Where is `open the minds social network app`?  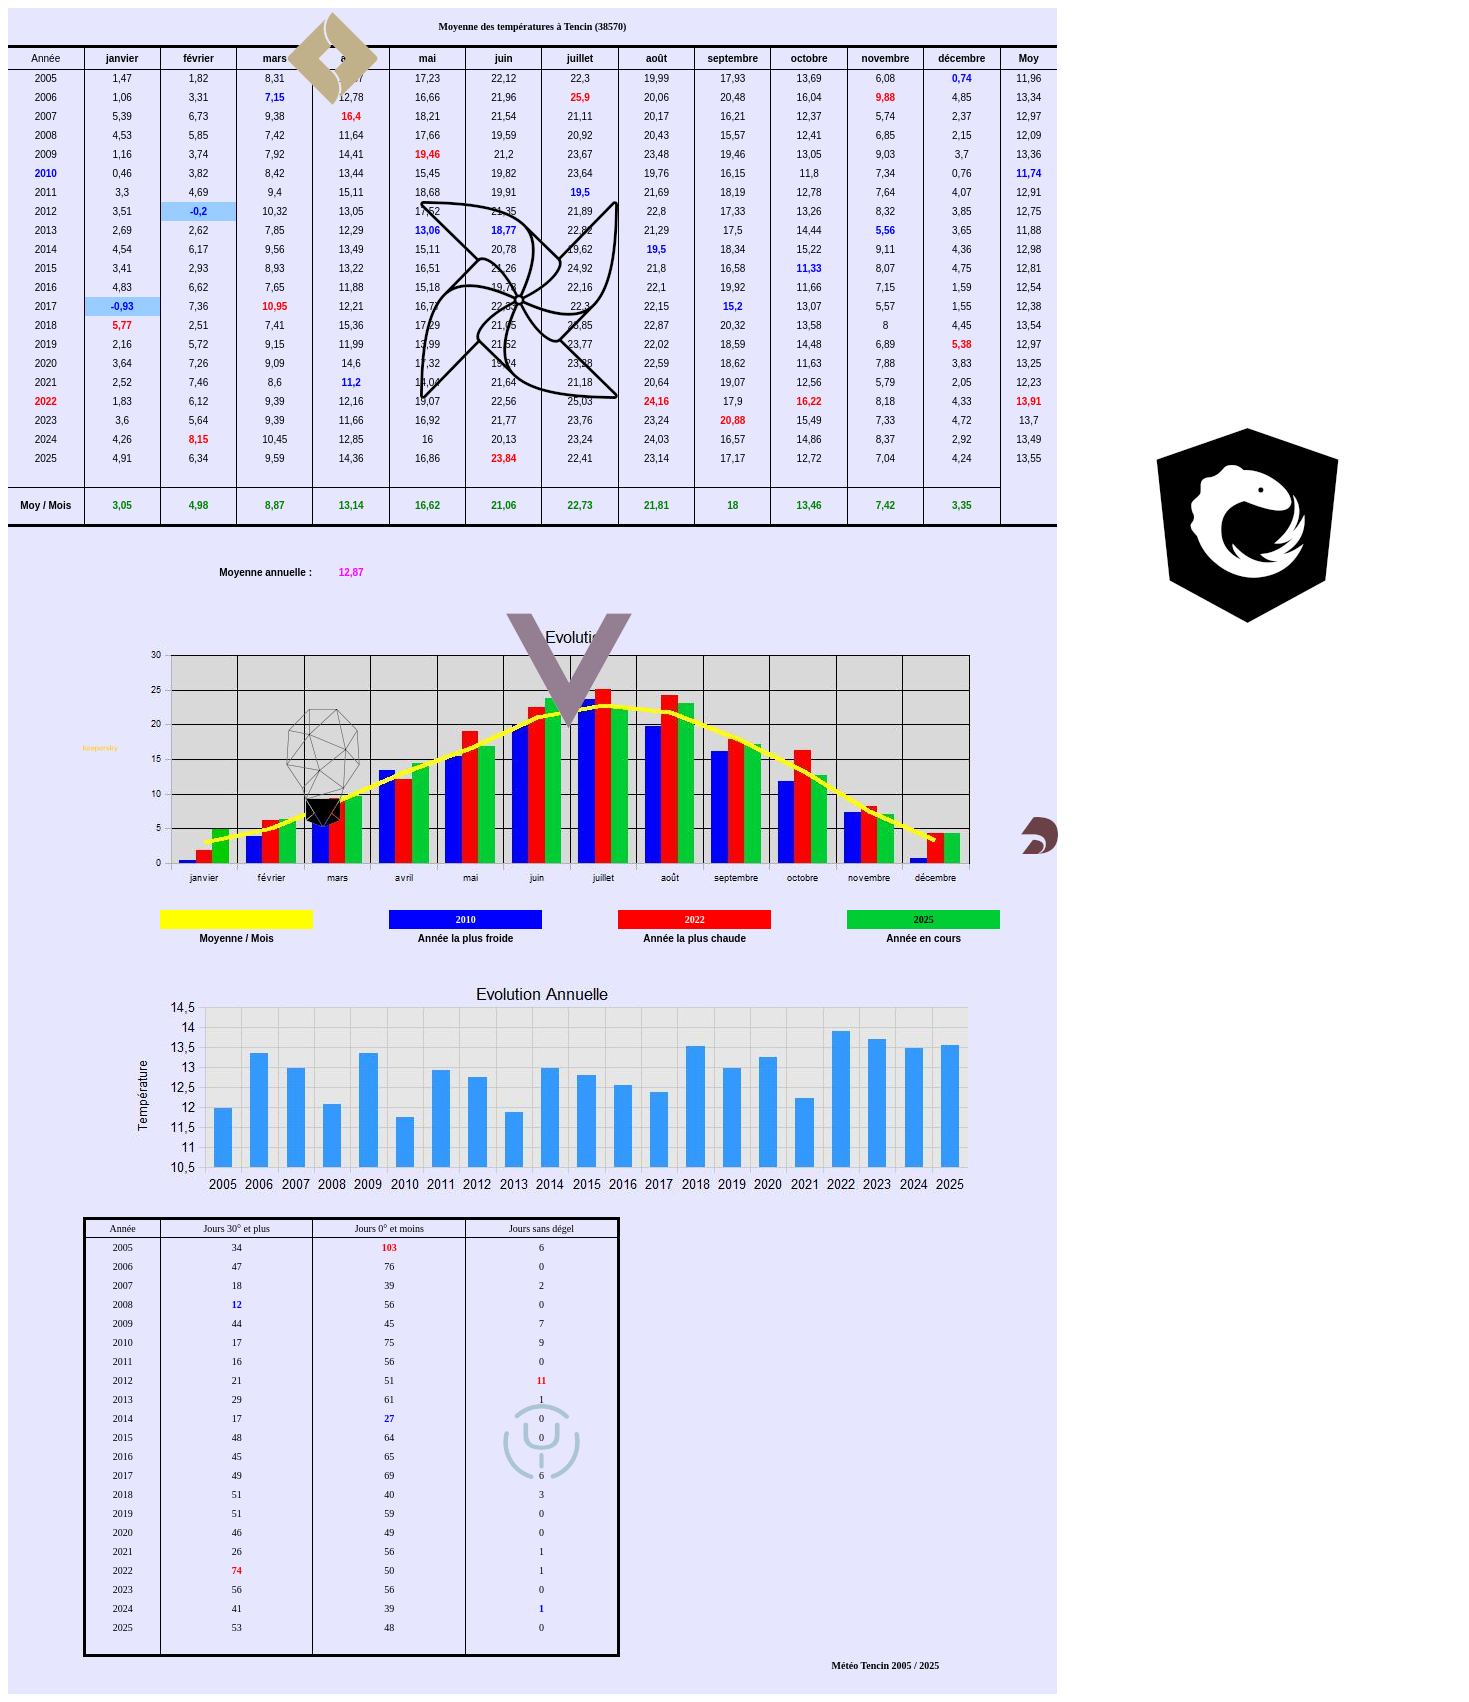 open the minds social network app is located at coordinates (323, 768).